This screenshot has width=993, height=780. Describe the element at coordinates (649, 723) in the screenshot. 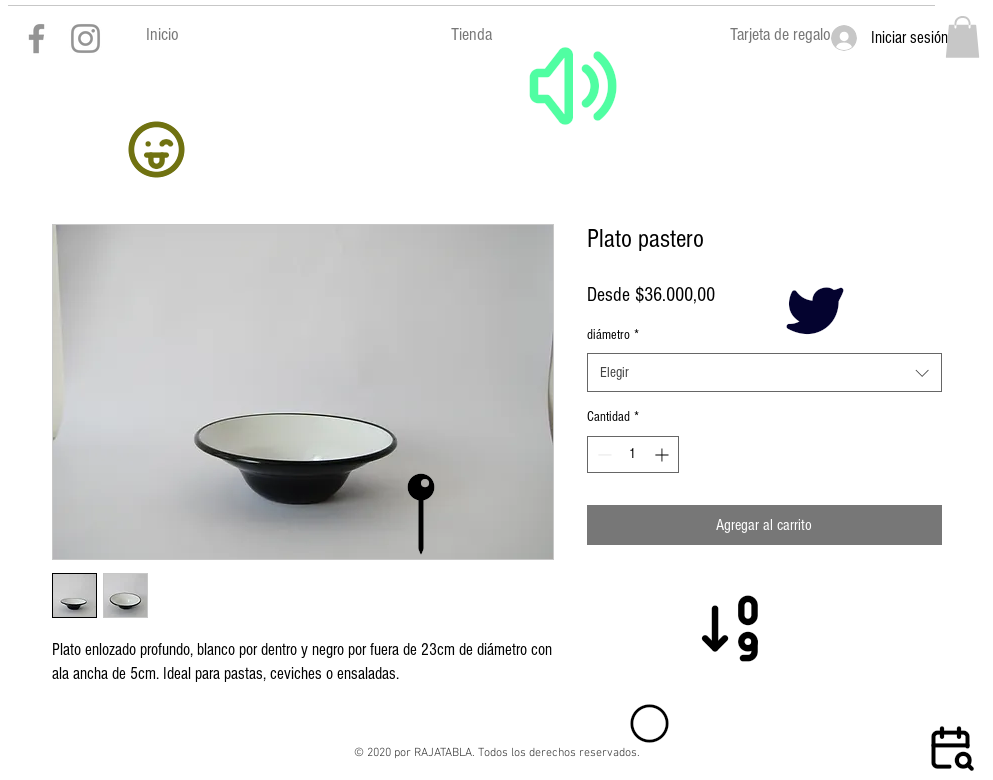

I see `unselected radio button option` at that location.